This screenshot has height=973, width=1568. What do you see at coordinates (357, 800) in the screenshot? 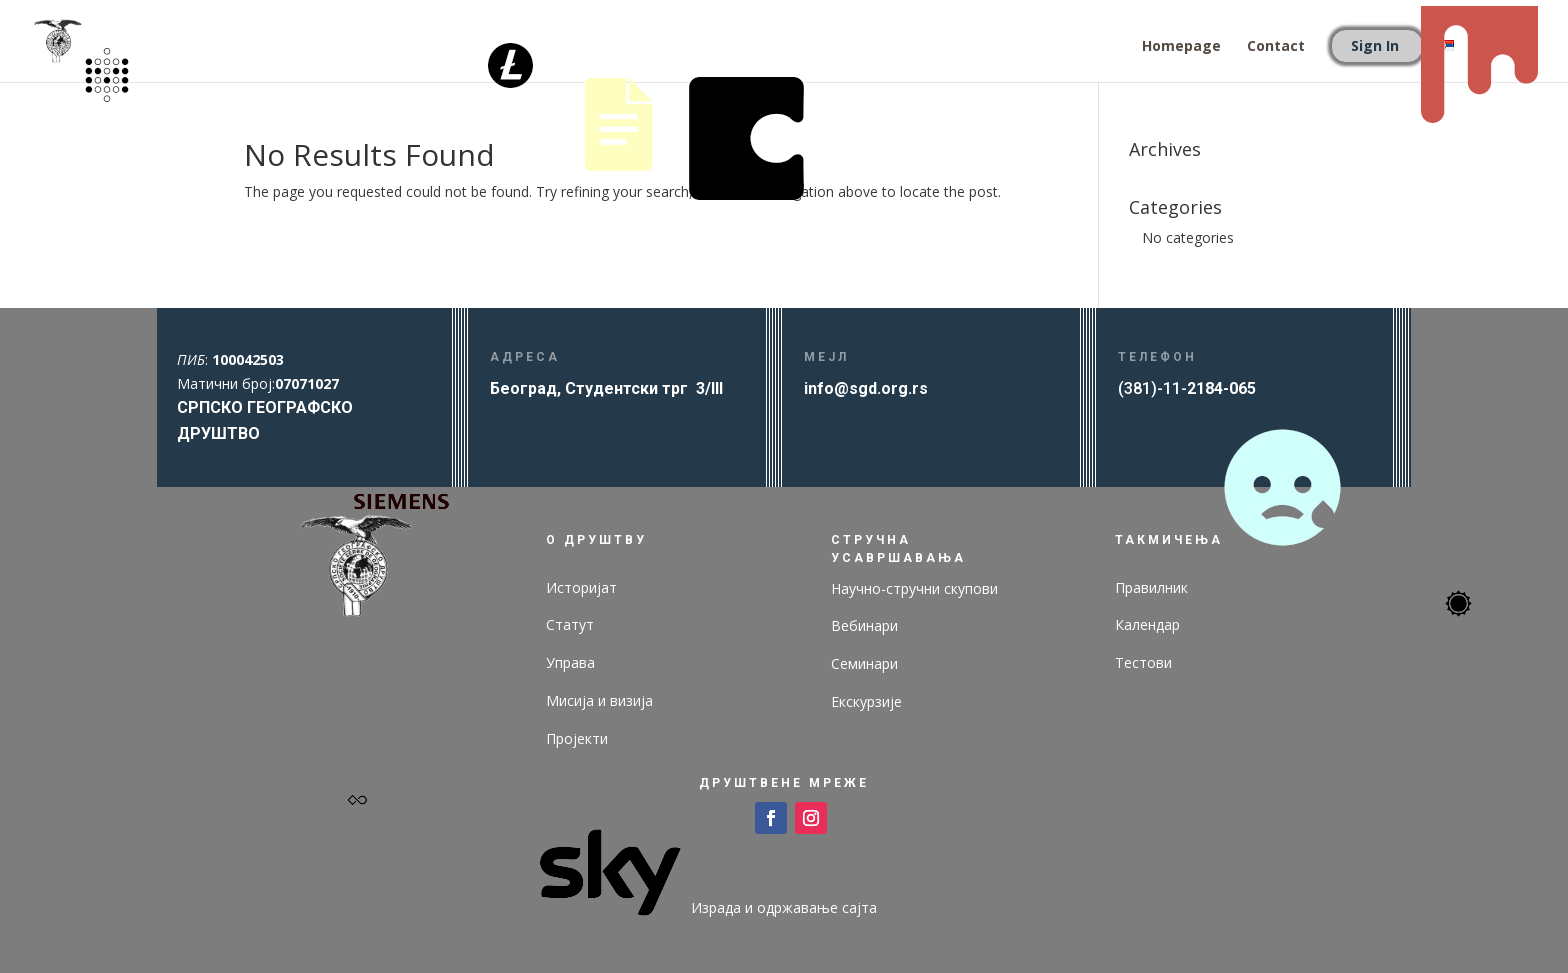
I see `open the Showpad app` at bounding box center [357, 800].